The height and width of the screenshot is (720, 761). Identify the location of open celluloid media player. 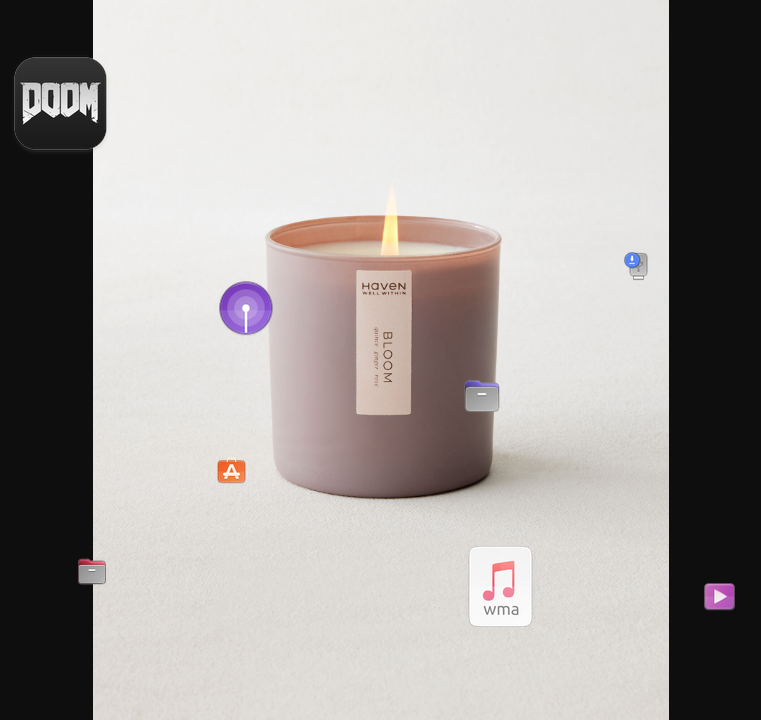
(719, 596).